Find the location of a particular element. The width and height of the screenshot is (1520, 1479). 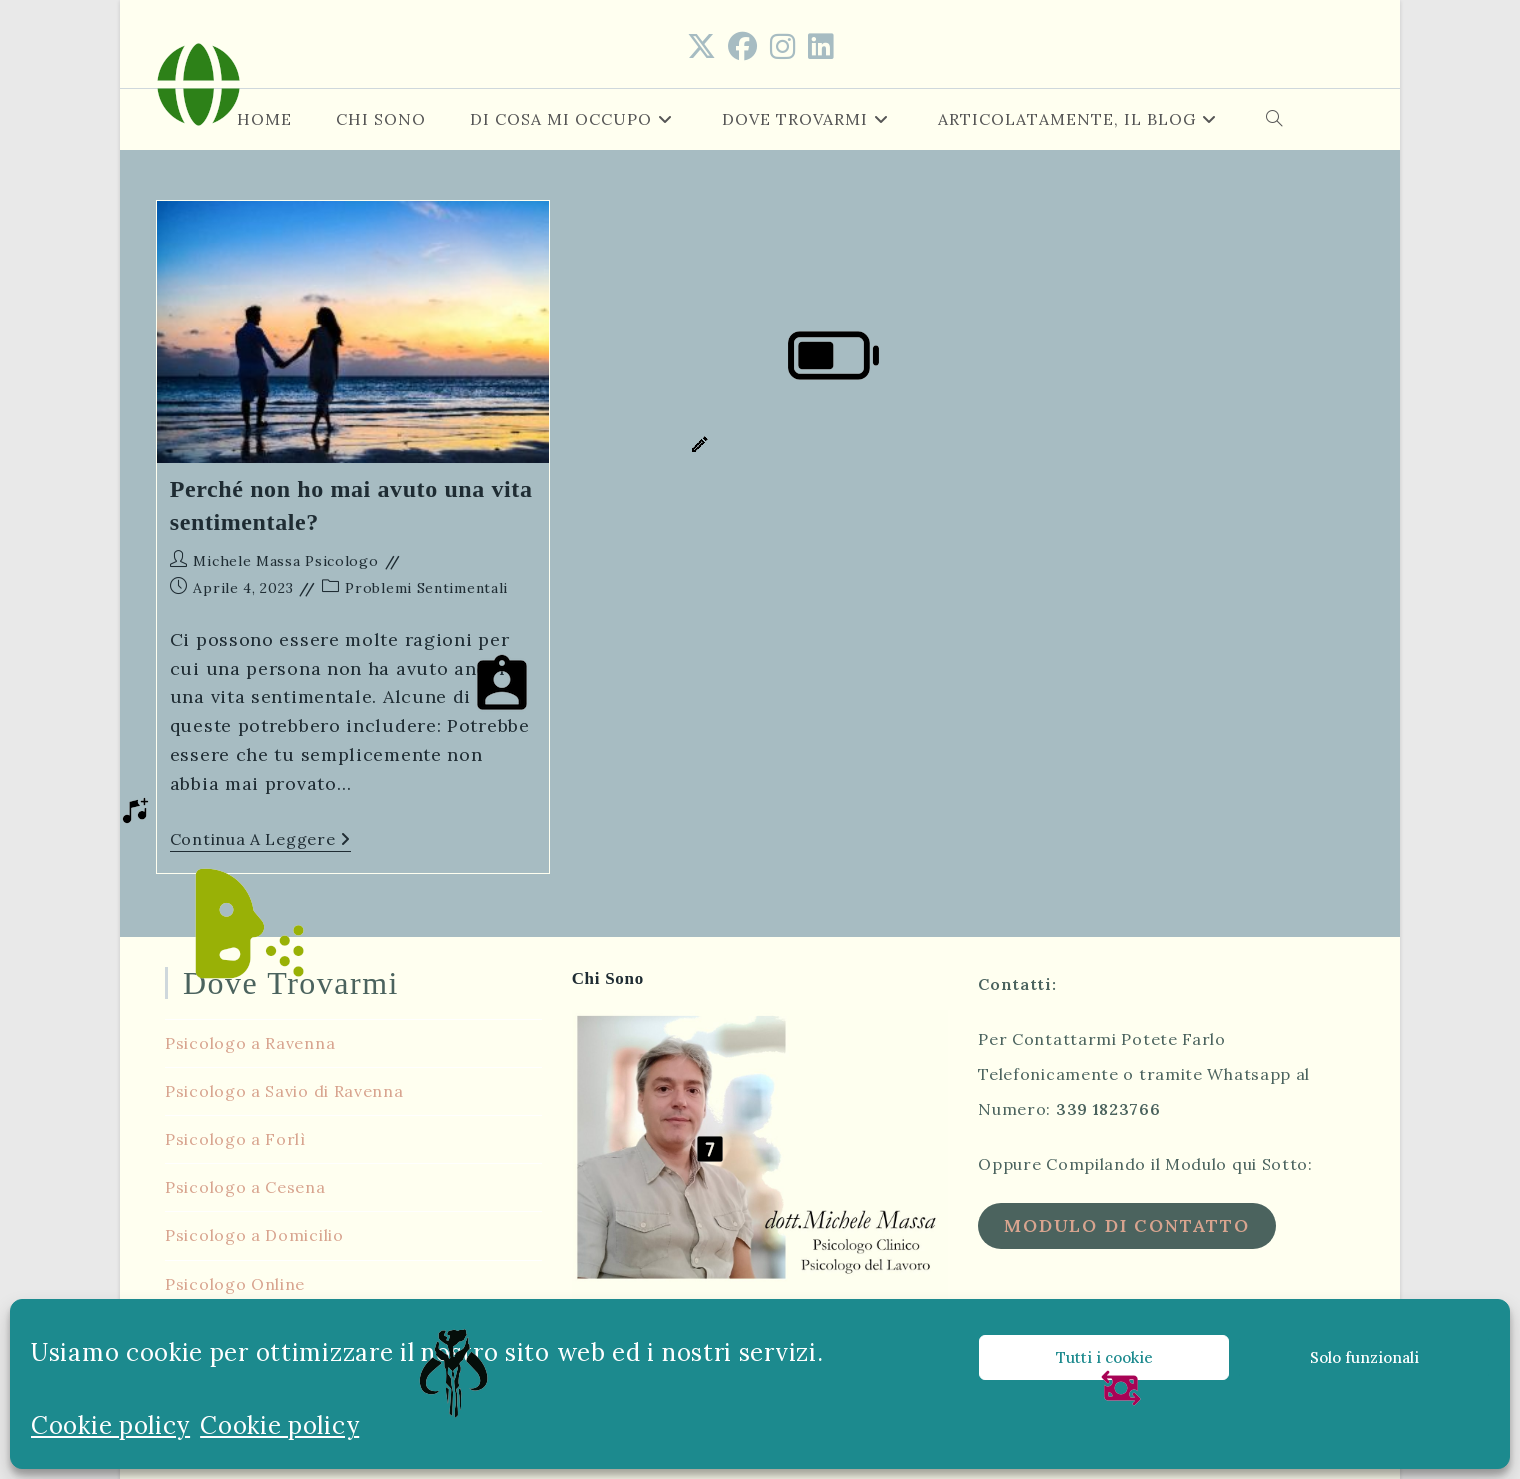

edit or compose new content is located at coordinates (700, 444).